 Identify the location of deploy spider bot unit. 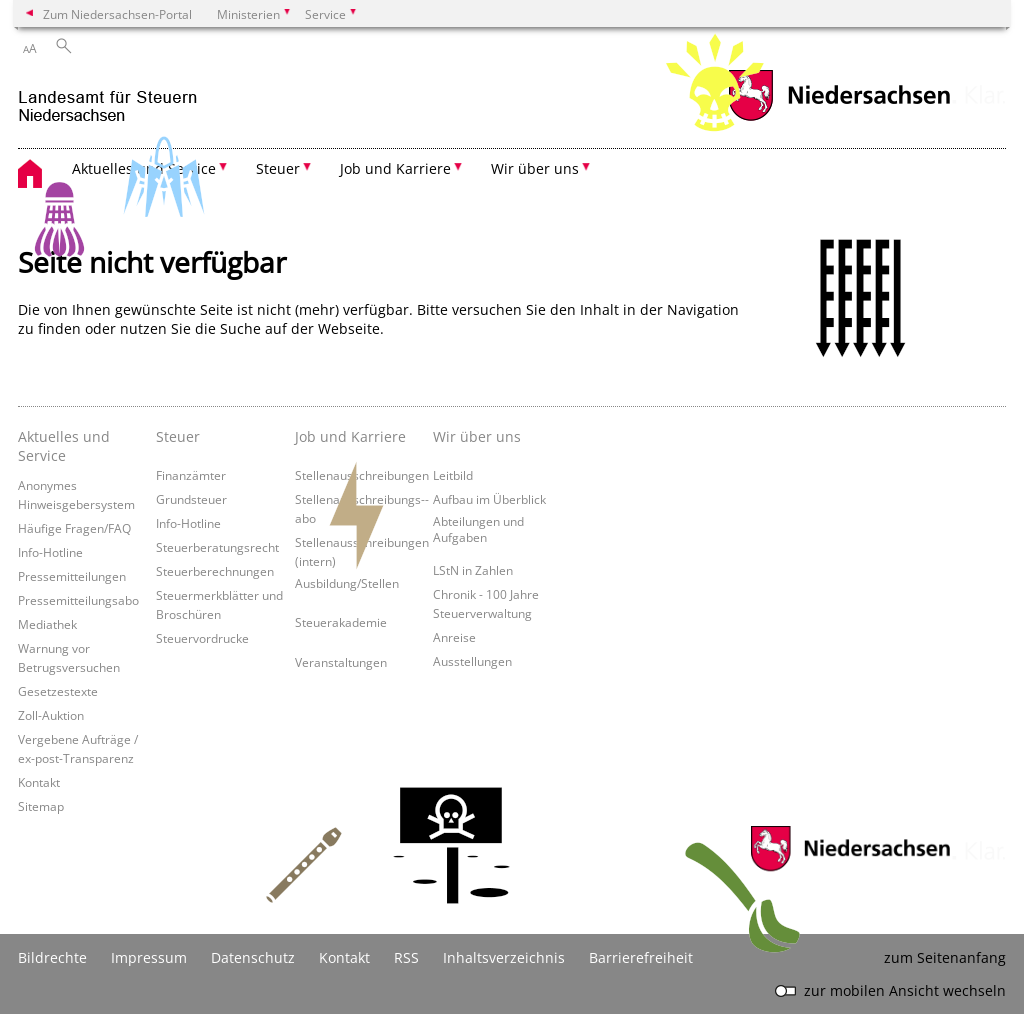
(164, 176).